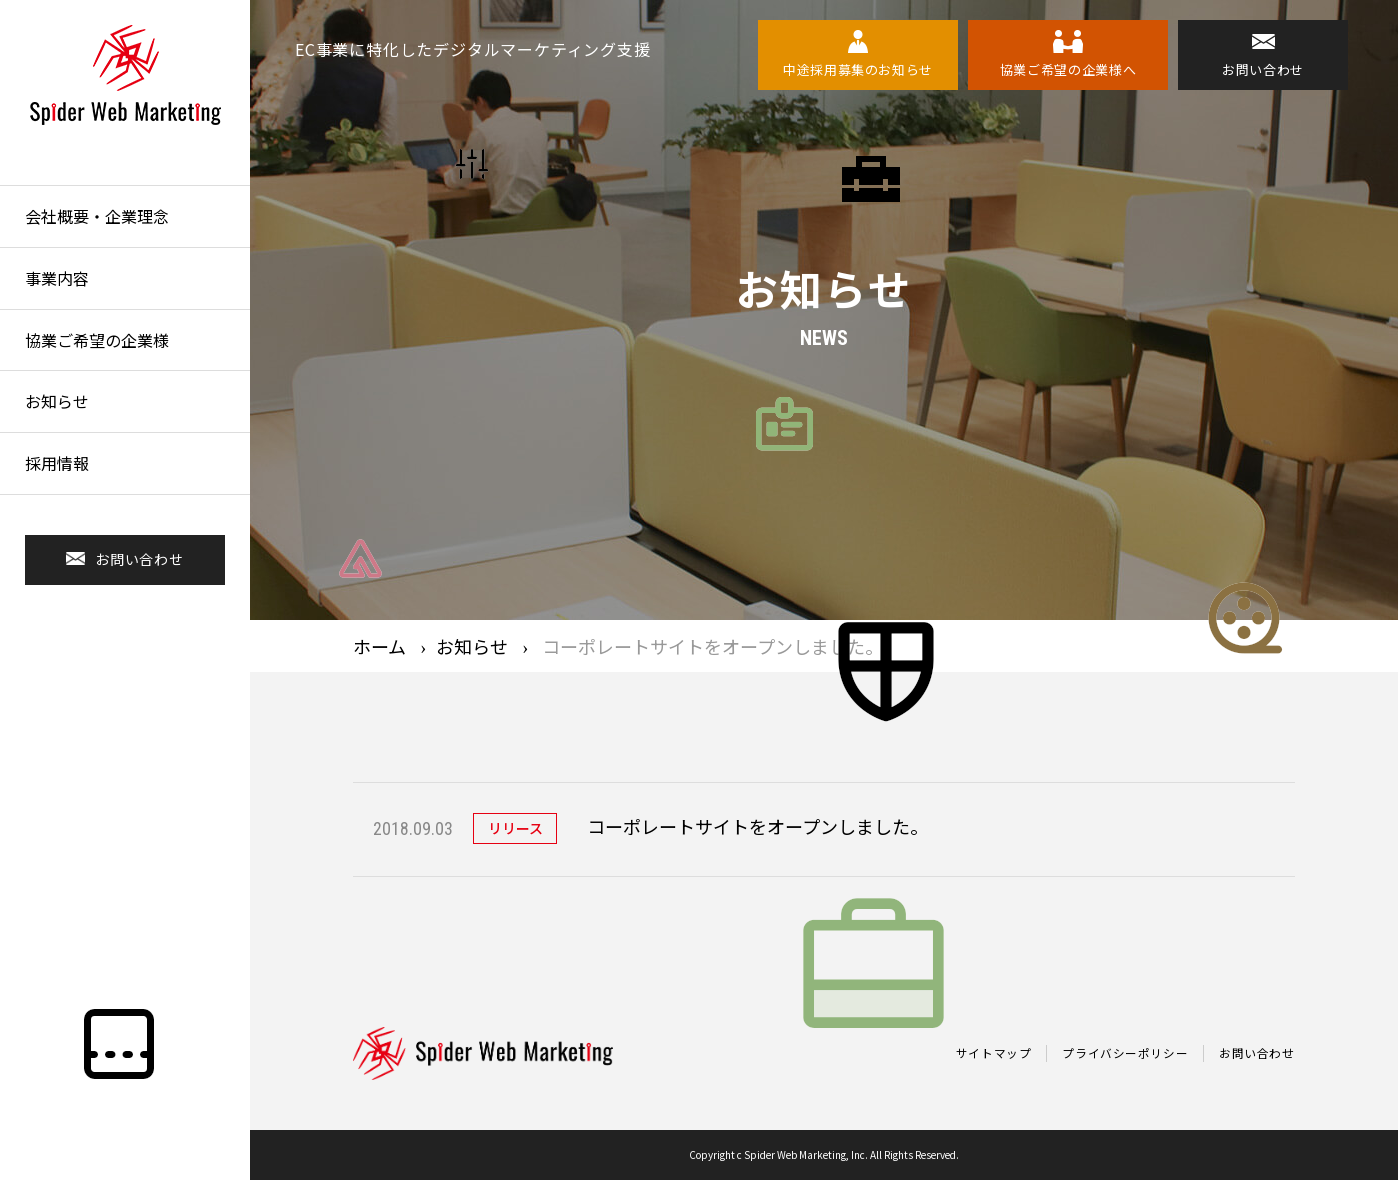 Image resolution: width=1398 pixels, height=1180 pixels. What do you see at coordinates (871, 179) in the screenshot?
I see `access home repair services` at bounding box center [871, 179].